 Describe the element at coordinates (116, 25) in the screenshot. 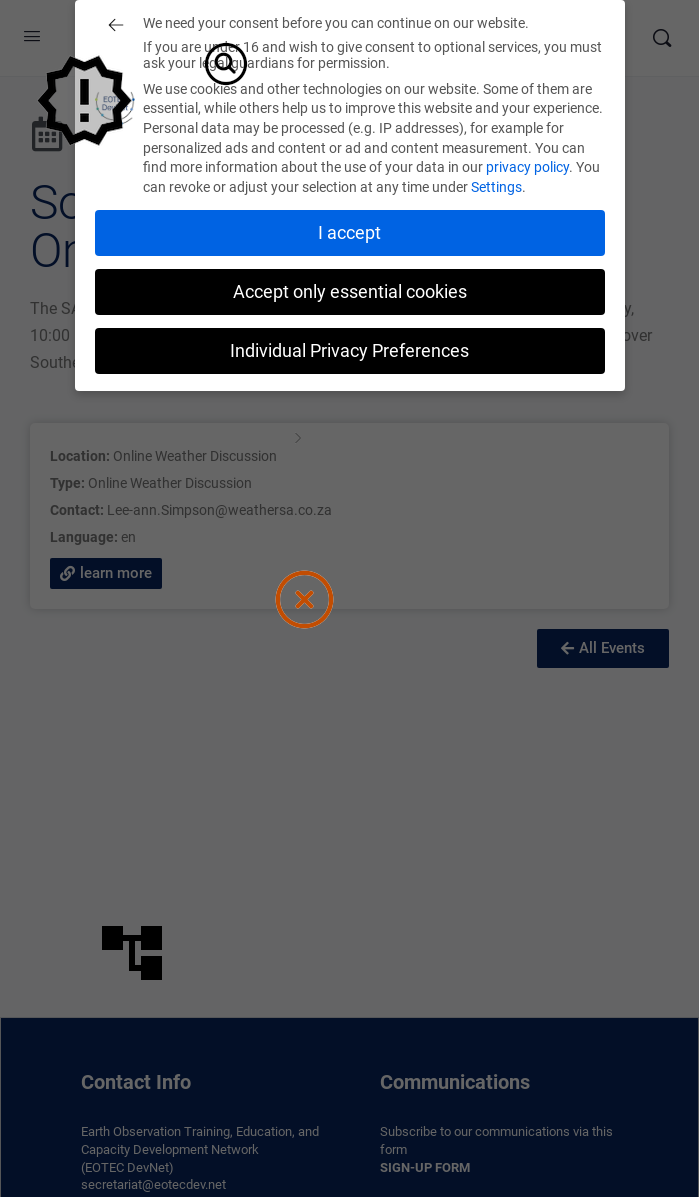

I see `go back to the previous screen` at that location.